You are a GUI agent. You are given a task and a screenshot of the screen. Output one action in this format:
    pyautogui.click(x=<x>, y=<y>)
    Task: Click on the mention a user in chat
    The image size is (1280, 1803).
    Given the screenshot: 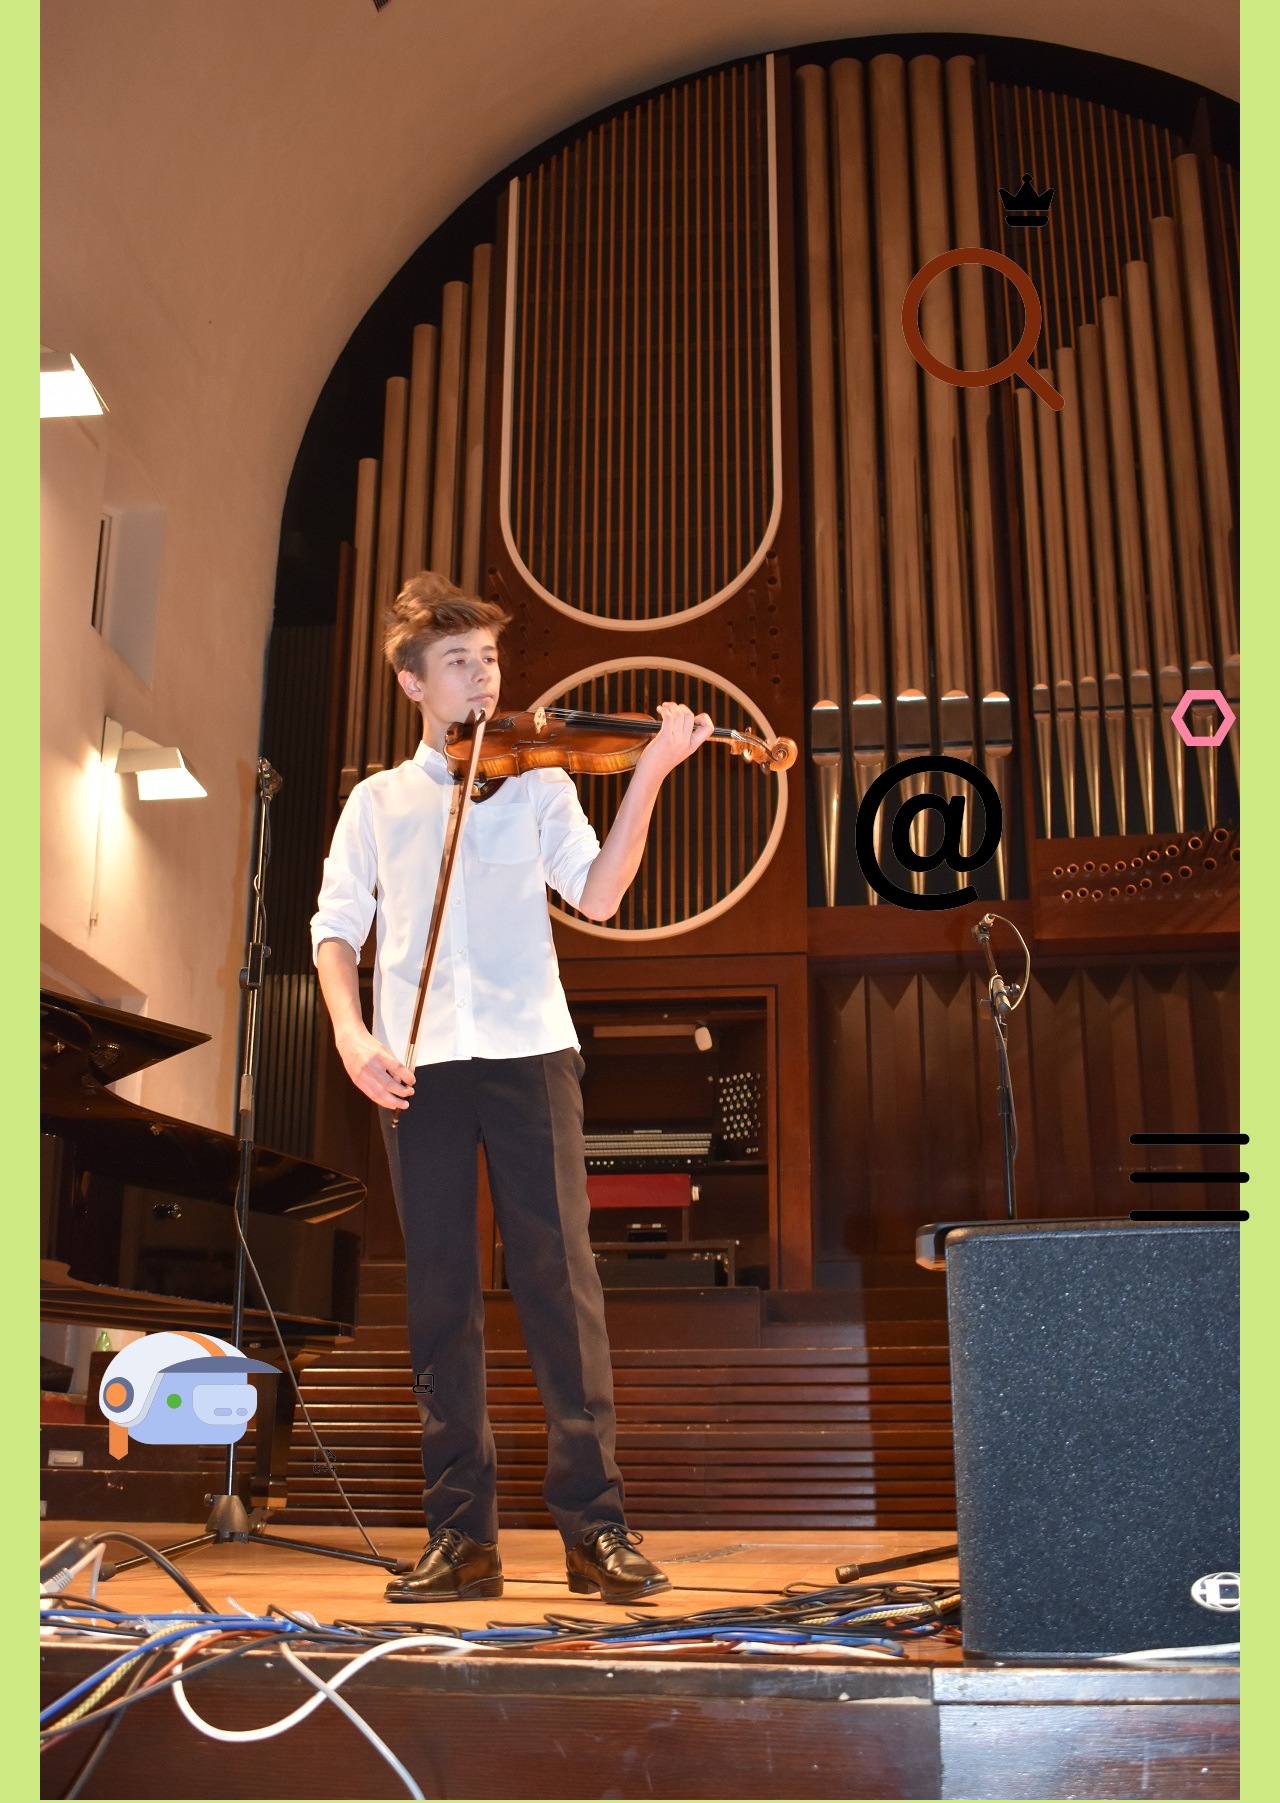 What is the action you would take?
    pyautogui.click(x=929, y=833)
    